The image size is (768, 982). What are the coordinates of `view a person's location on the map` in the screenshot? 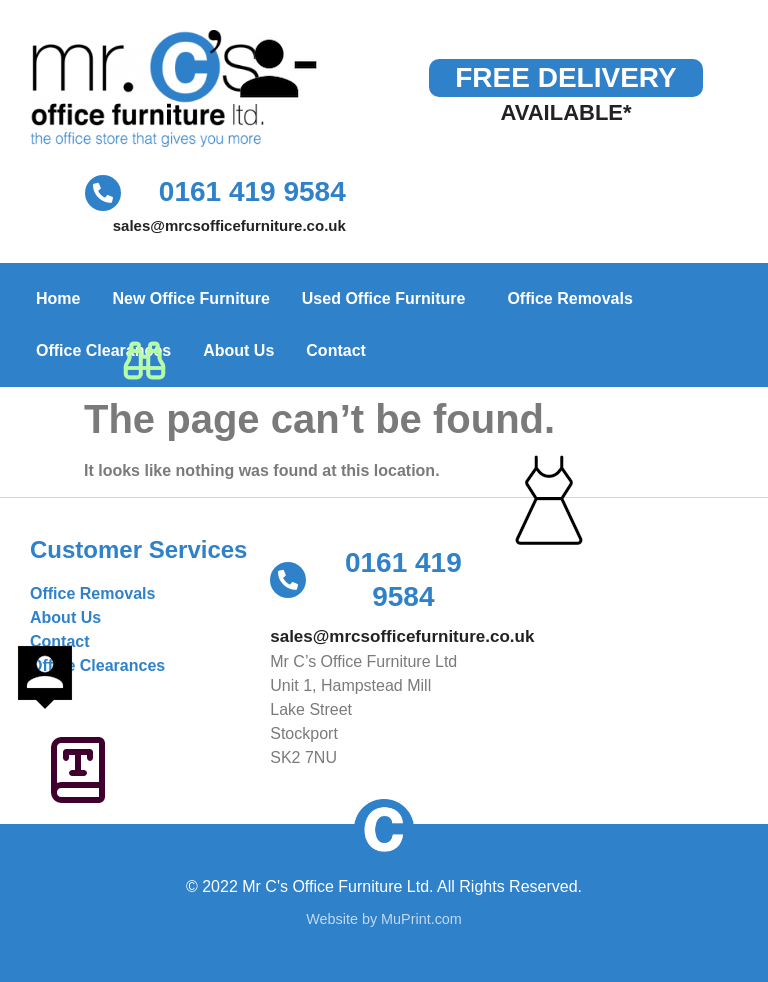 It's located at (45, 676).